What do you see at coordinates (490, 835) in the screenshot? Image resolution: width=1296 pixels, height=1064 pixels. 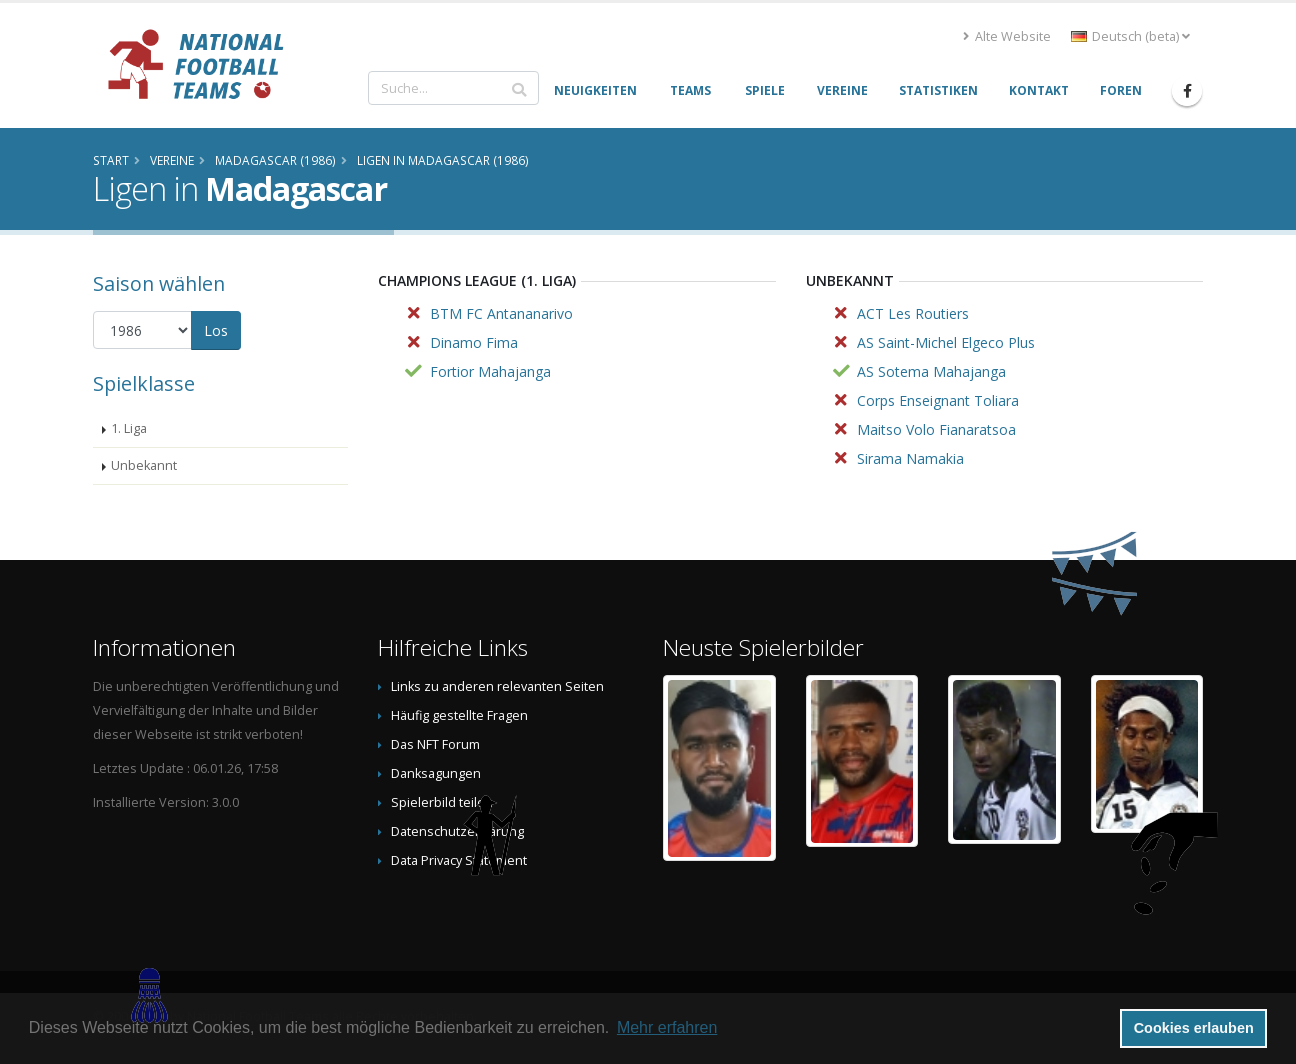 I see `select pikeman unit in strategy game` at bounding box center [490, 835].